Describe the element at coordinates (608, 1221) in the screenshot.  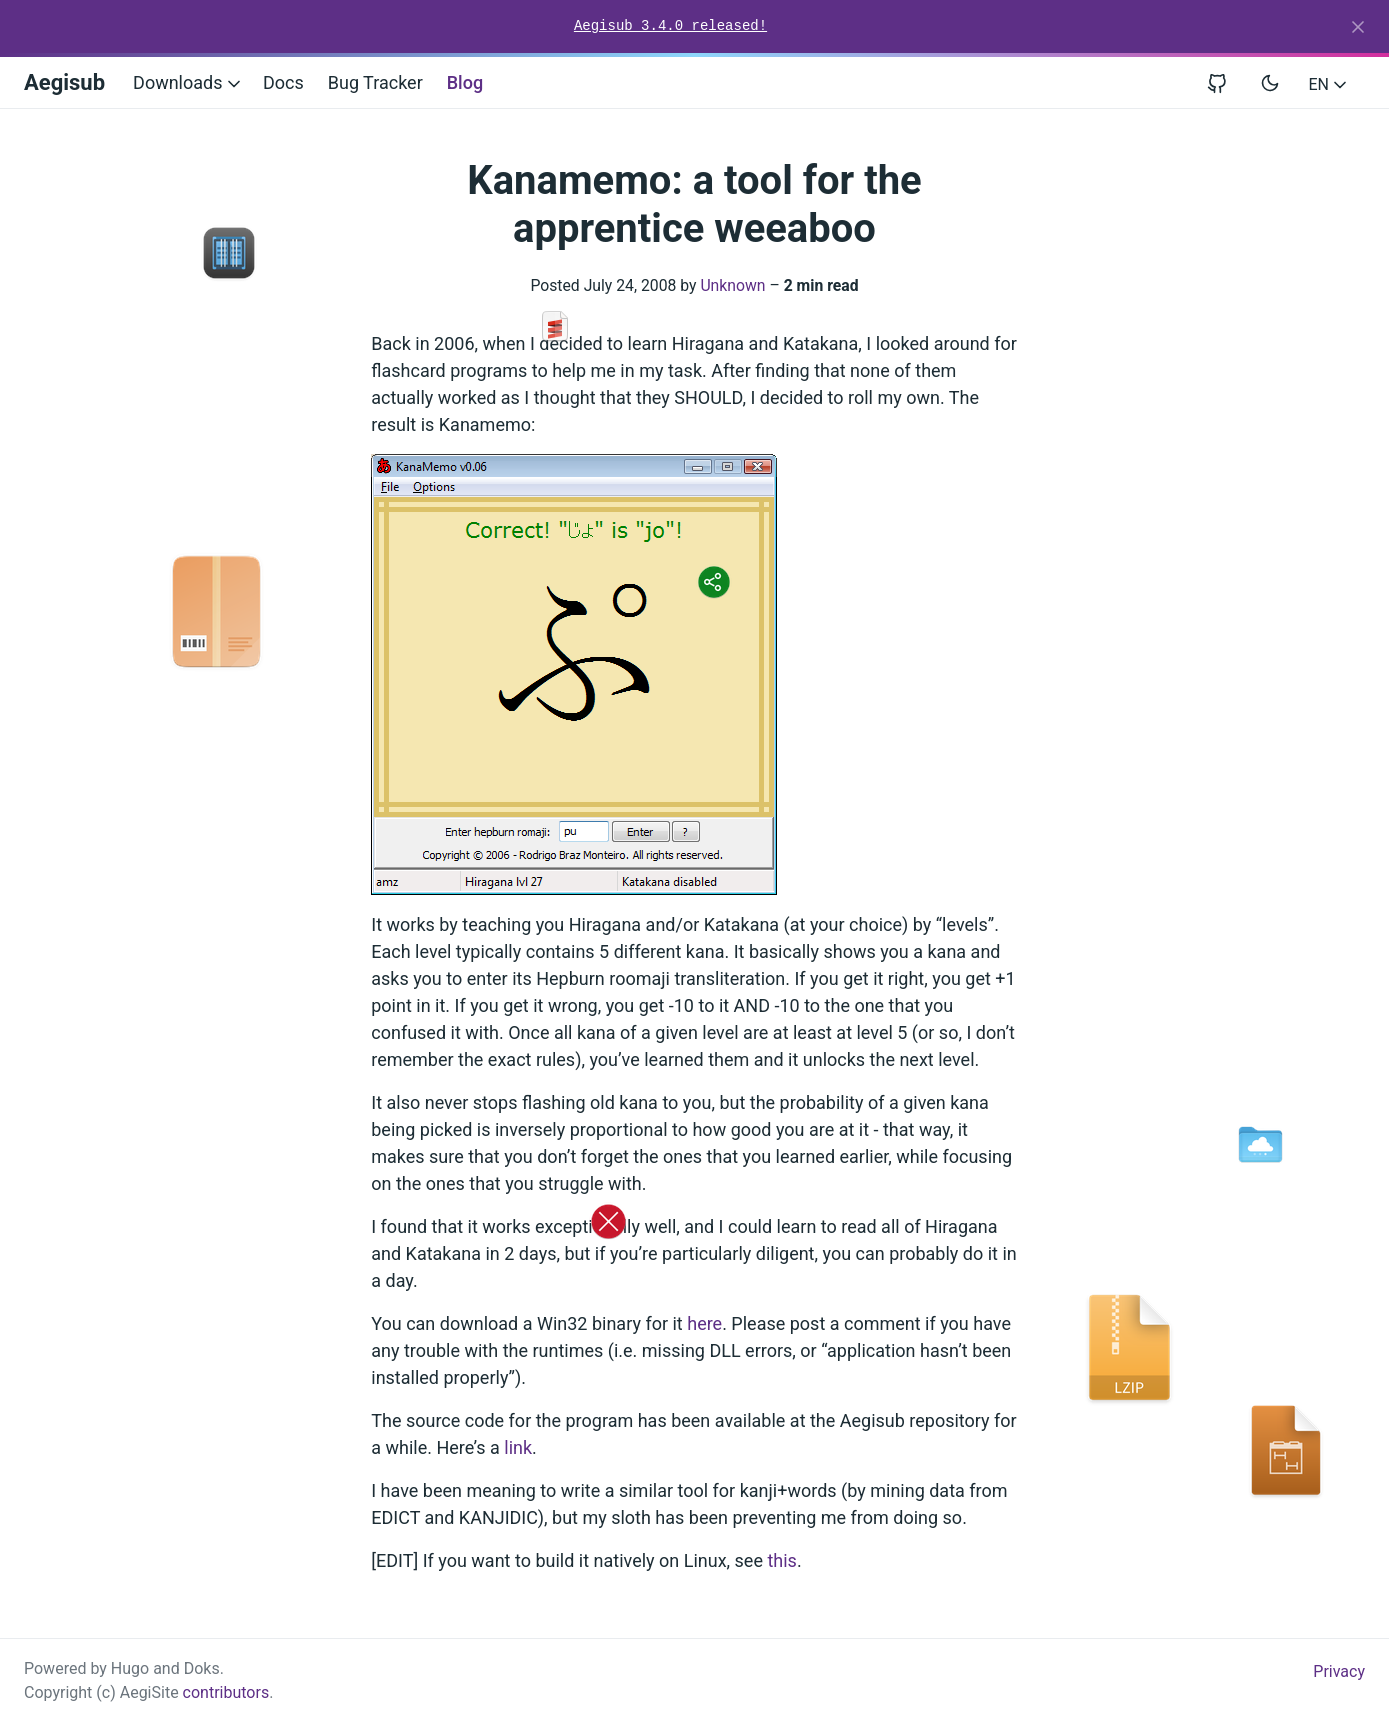
I see `indicates a sync error with a shared file or folder` at that location.